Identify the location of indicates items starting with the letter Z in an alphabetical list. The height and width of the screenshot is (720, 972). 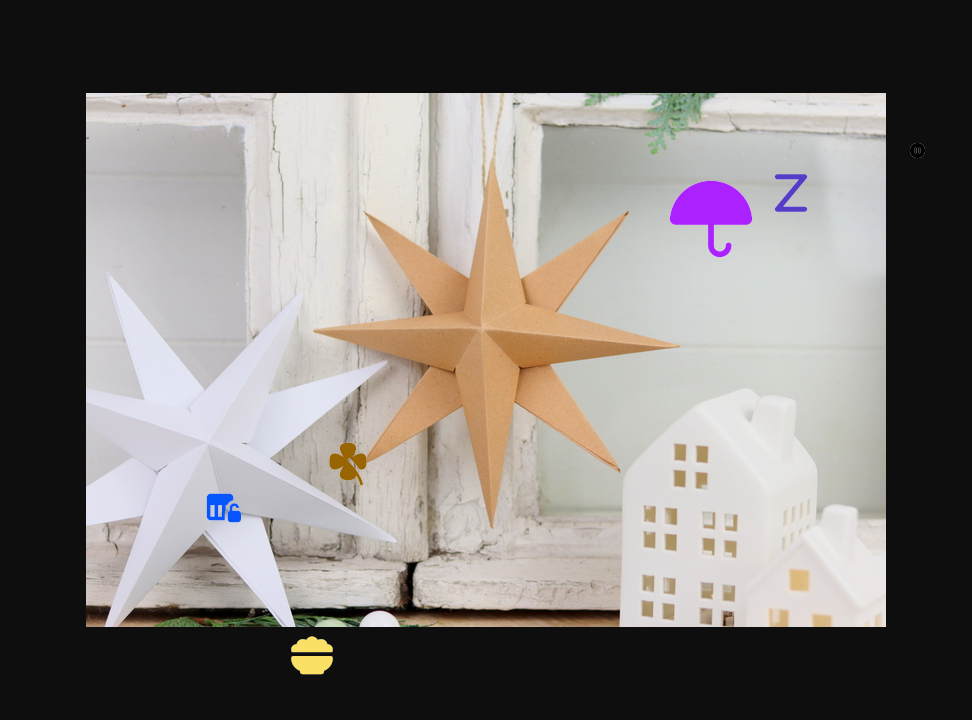
(791, 193).